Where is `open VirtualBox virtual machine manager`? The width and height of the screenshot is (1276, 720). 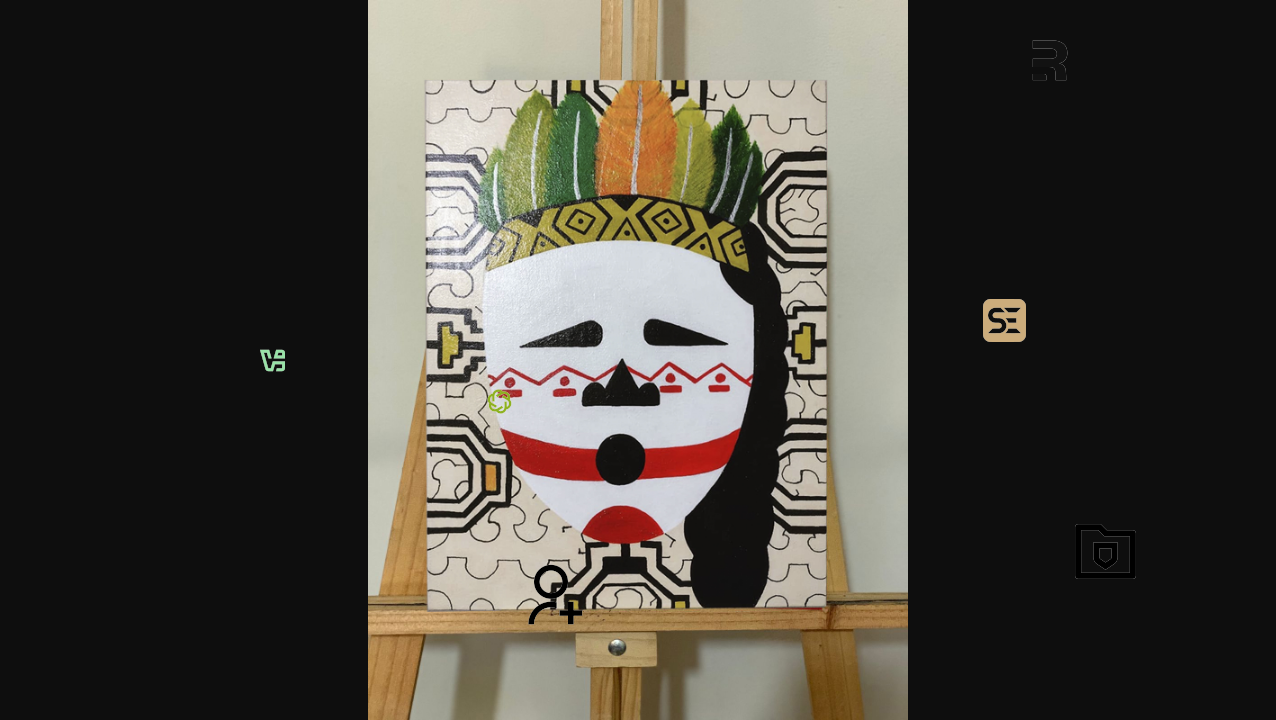
open VirtualBox virtual machine manager is located at coordinates (272, 360).